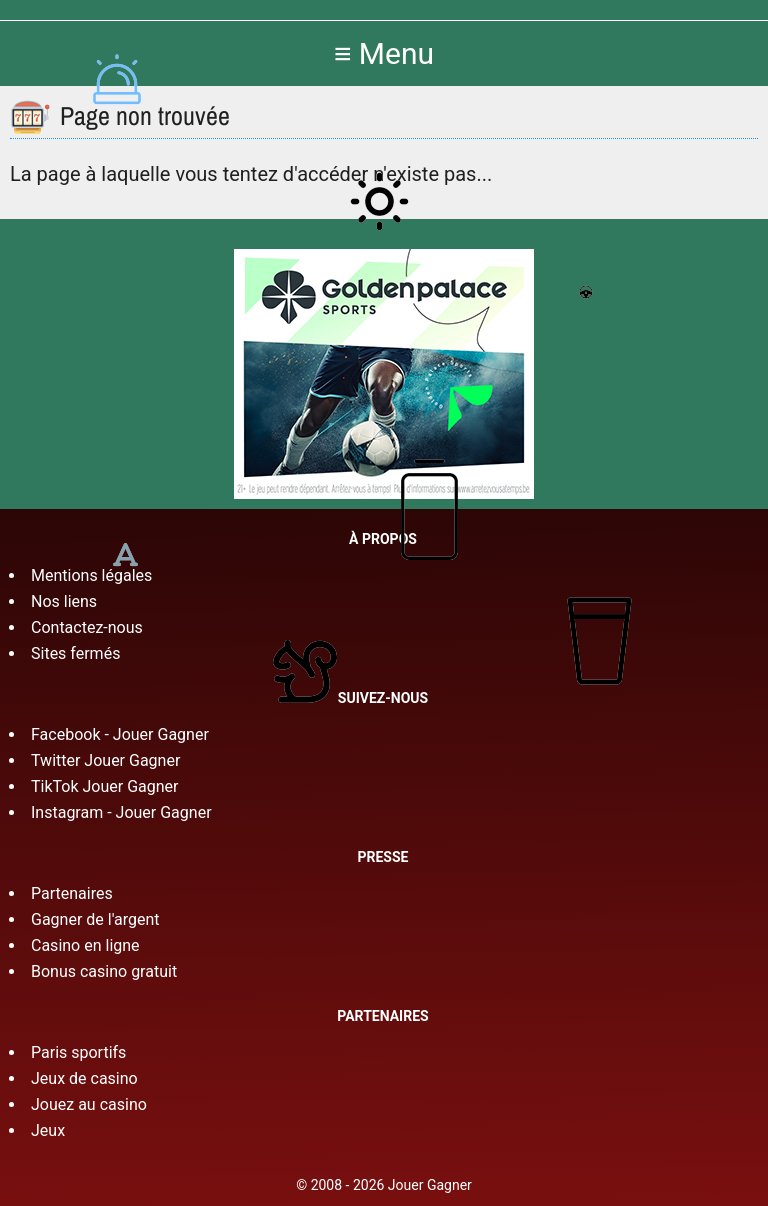  Describe the element at coordinates (125, 554) in the screenshot. I see `change font or typography settings` at that location.